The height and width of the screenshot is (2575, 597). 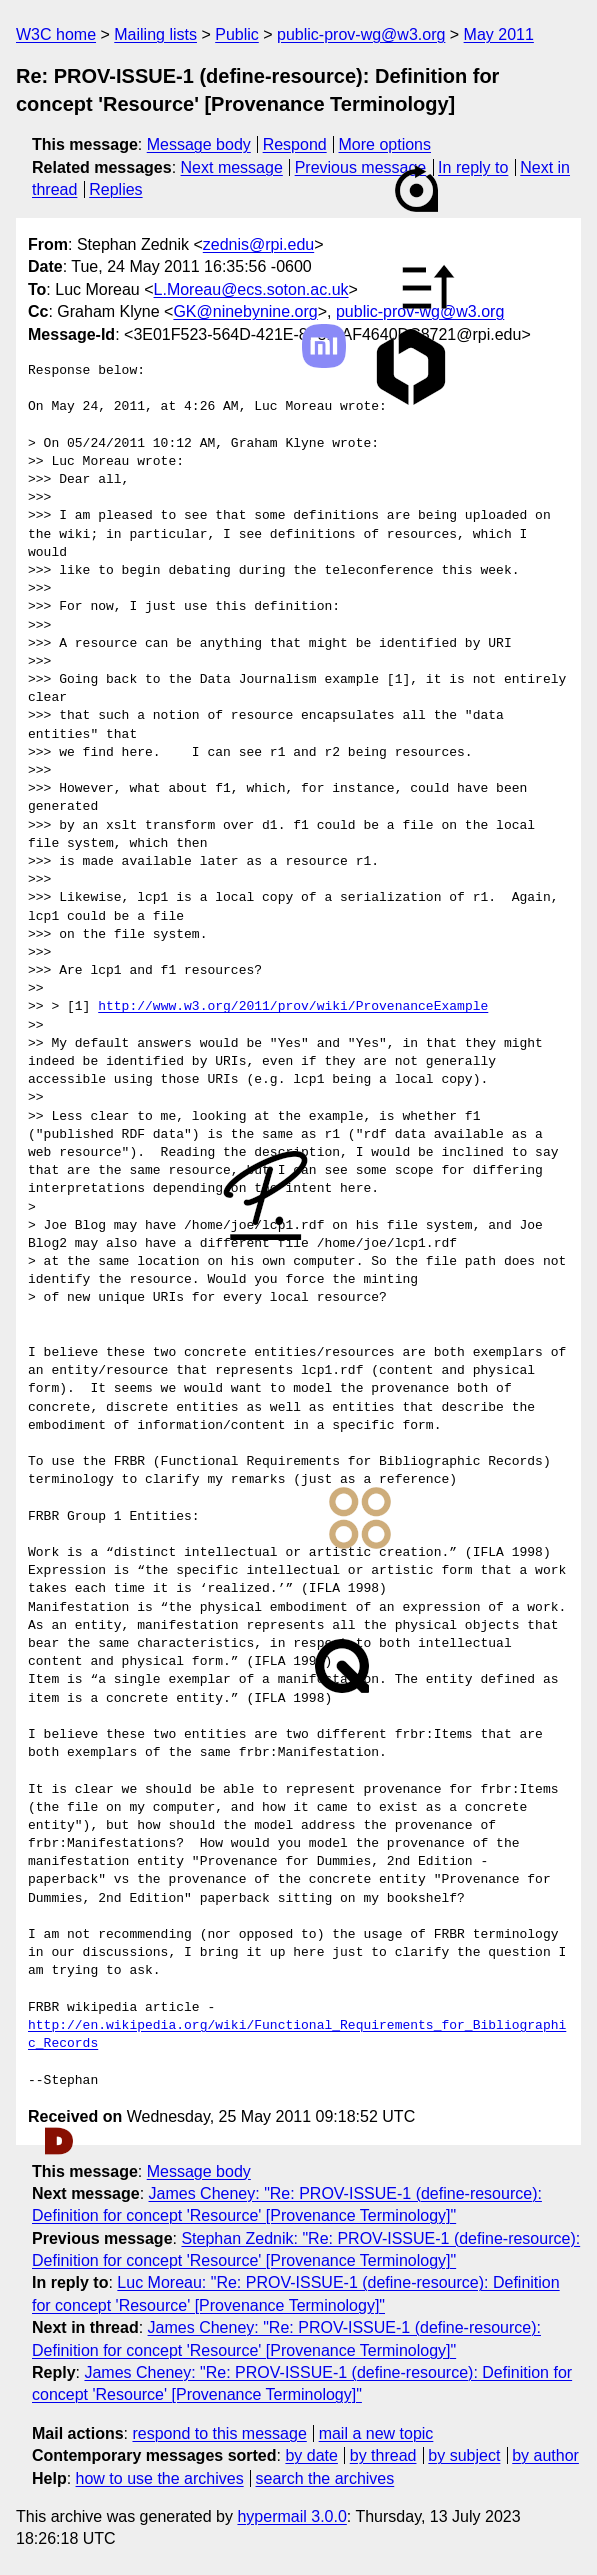 I want to click on opslevel logo, so click(x=411, y=367).